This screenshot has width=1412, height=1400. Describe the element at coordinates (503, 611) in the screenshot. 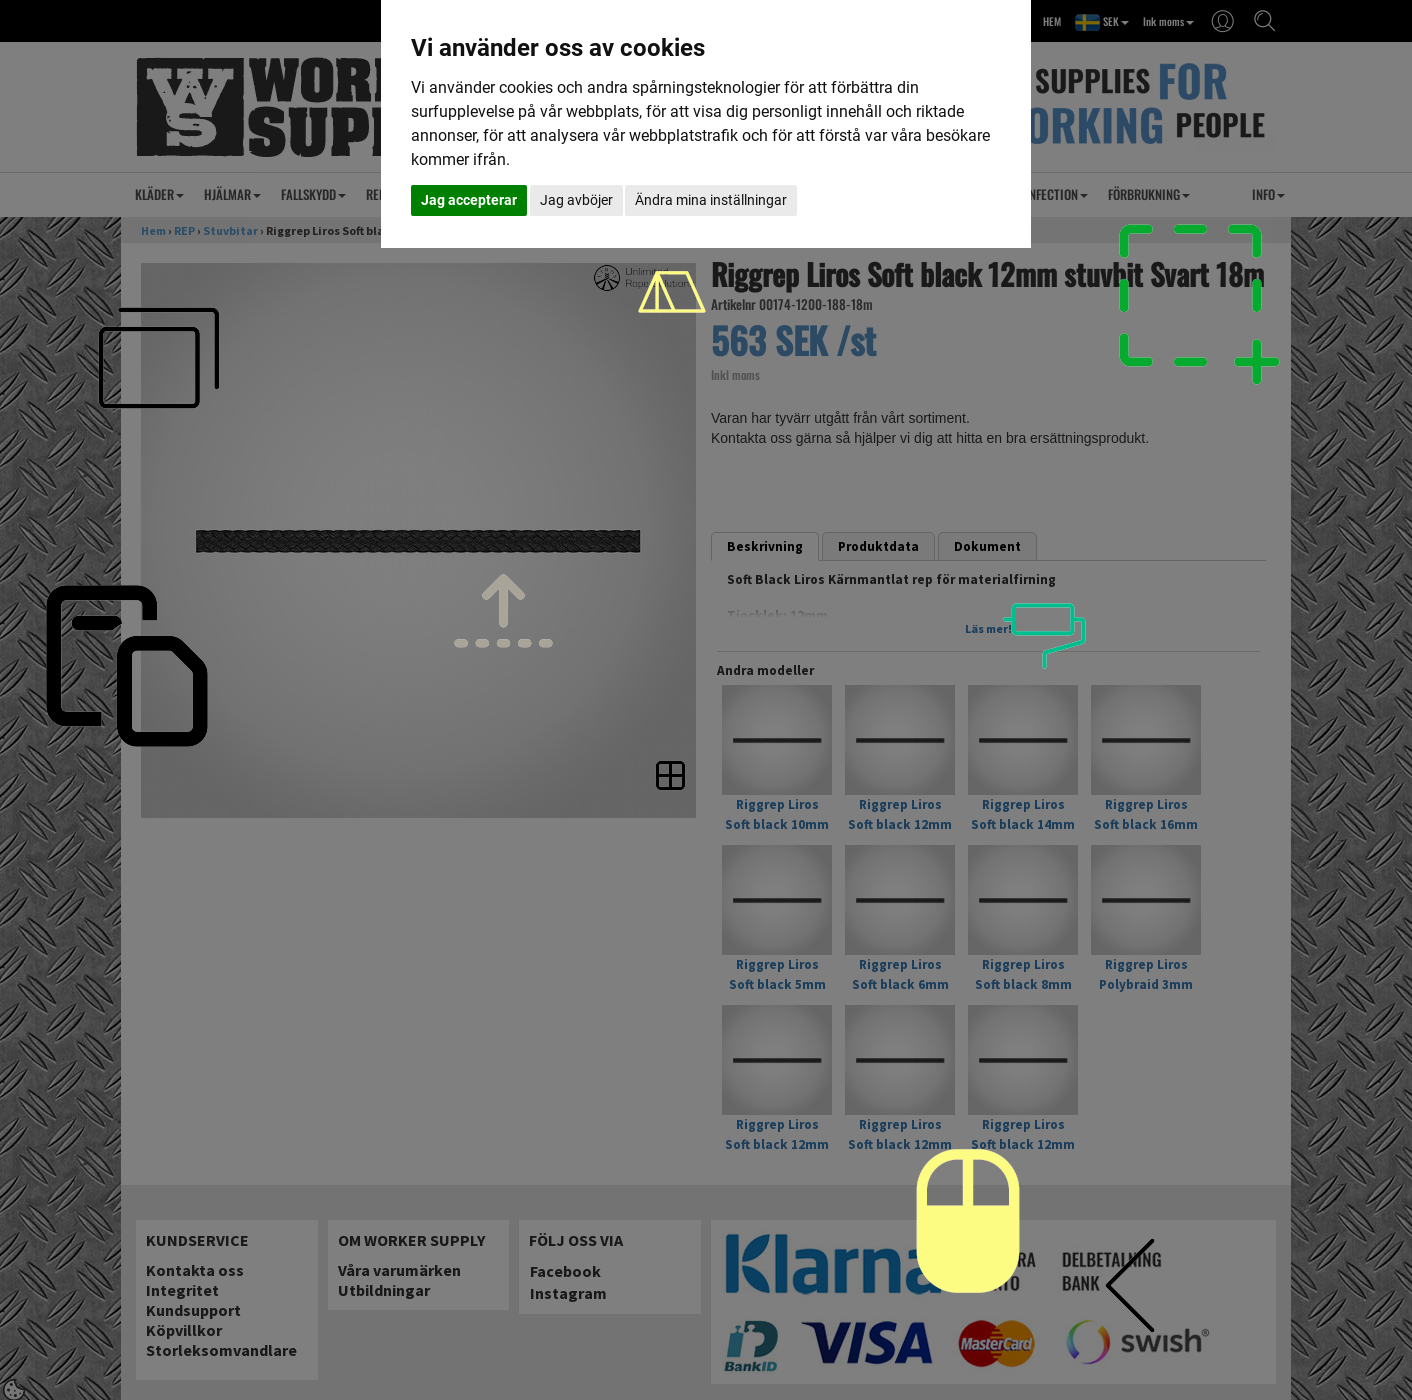

I see `collapse content upward` at that location.